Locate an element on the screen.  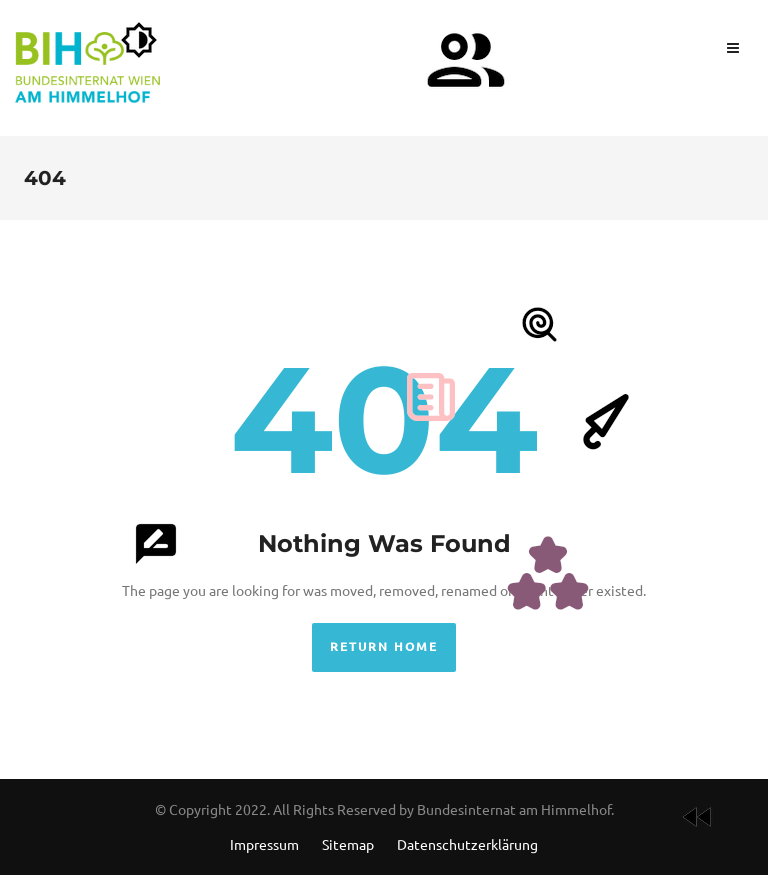
access candy or sweets category is located at coordinates (539, 324).